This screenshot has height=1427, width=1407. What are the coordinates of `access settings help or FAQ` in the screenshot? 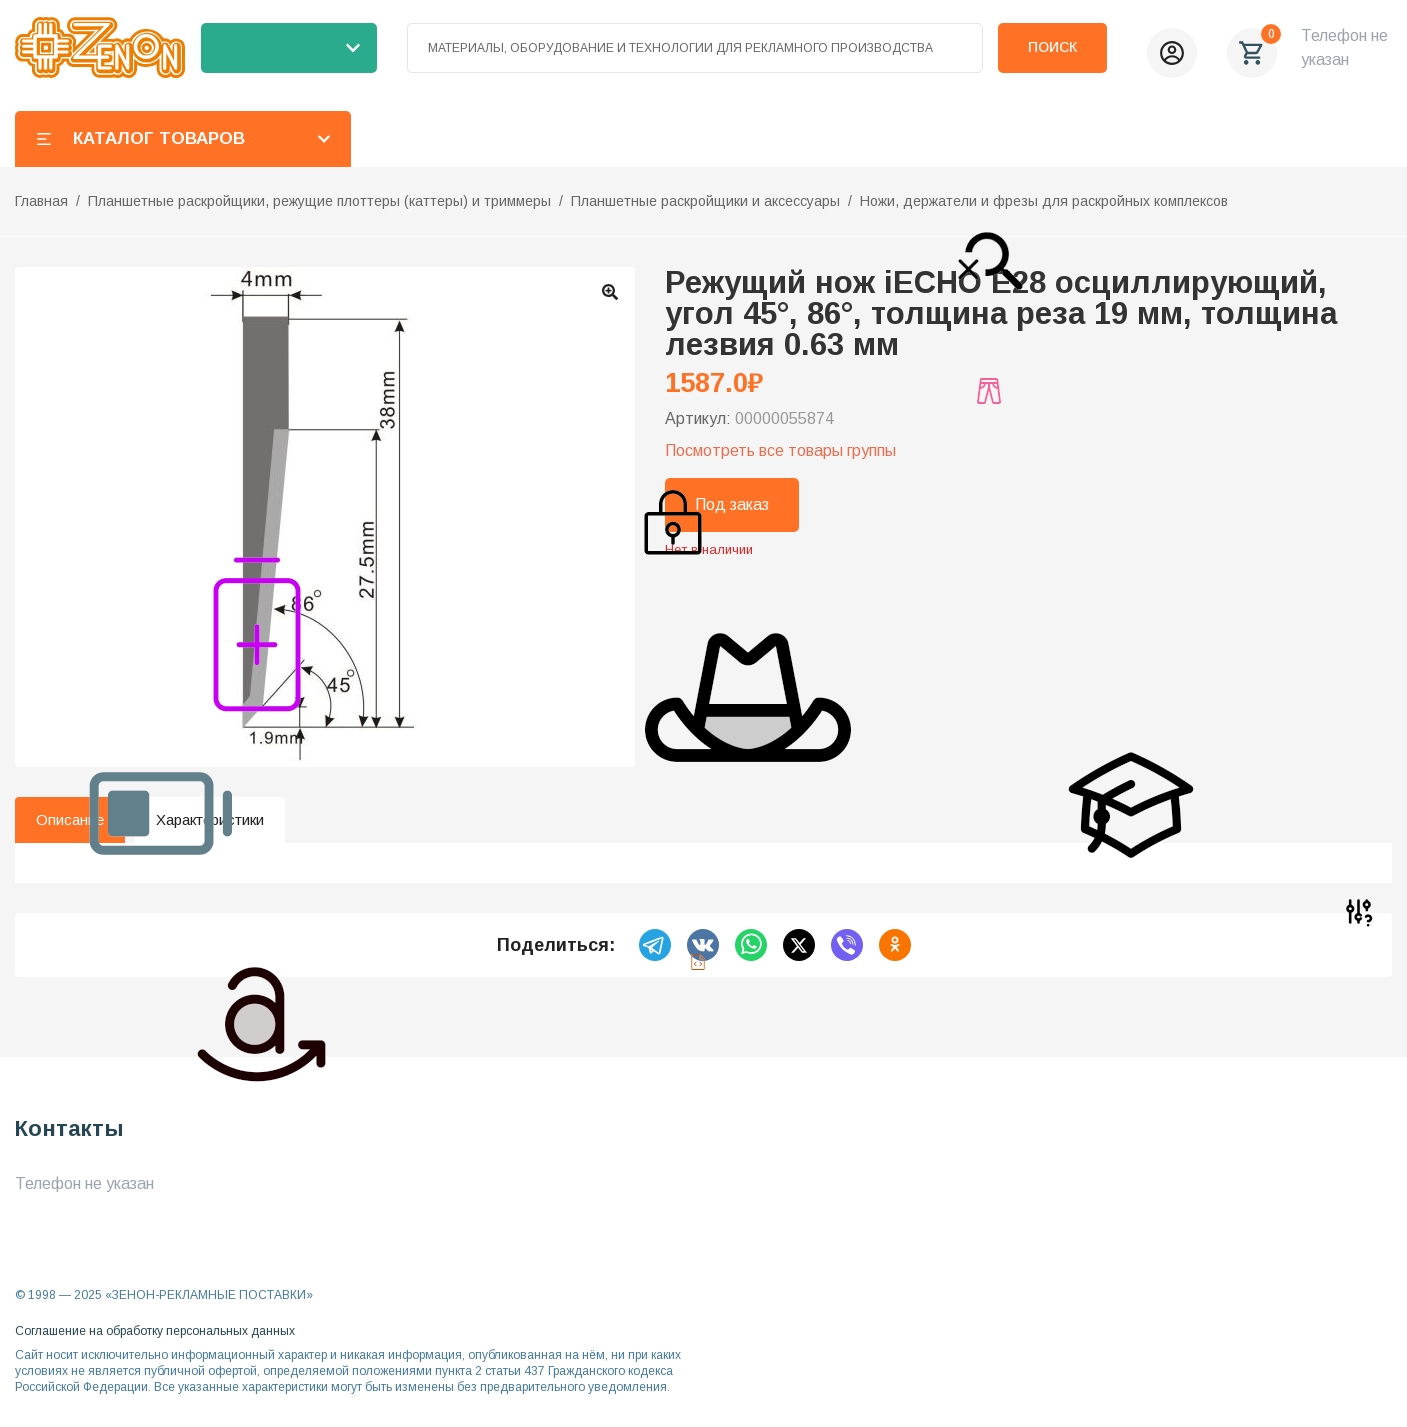 It's located at (1358, 911).